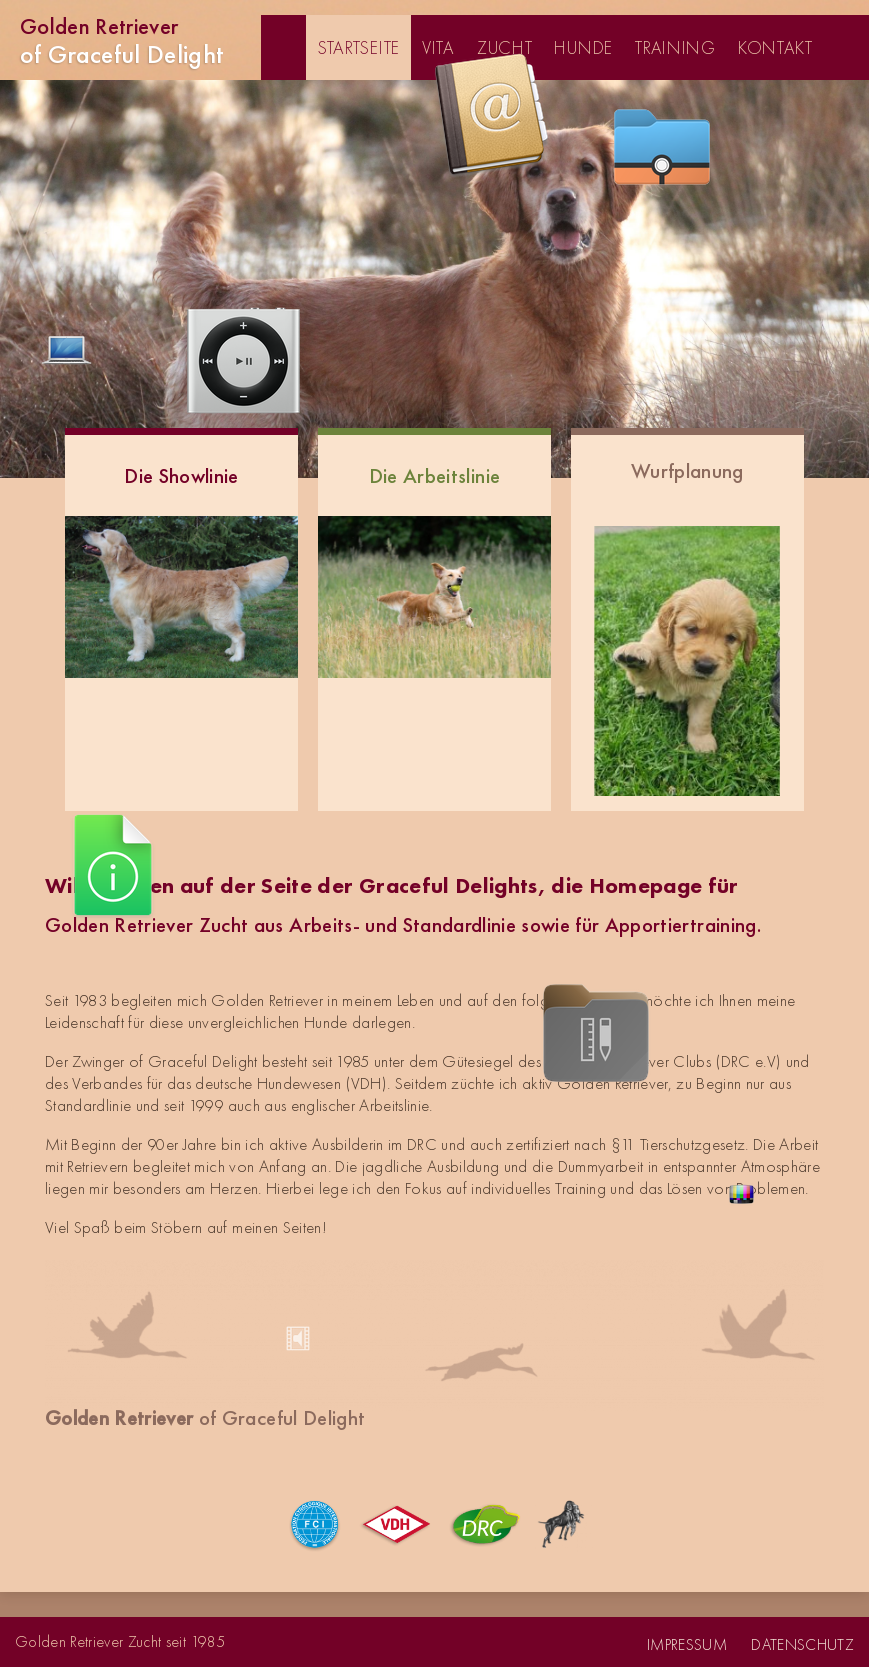  I want to click on indicates this device is a macbook air, so click(66, 347).